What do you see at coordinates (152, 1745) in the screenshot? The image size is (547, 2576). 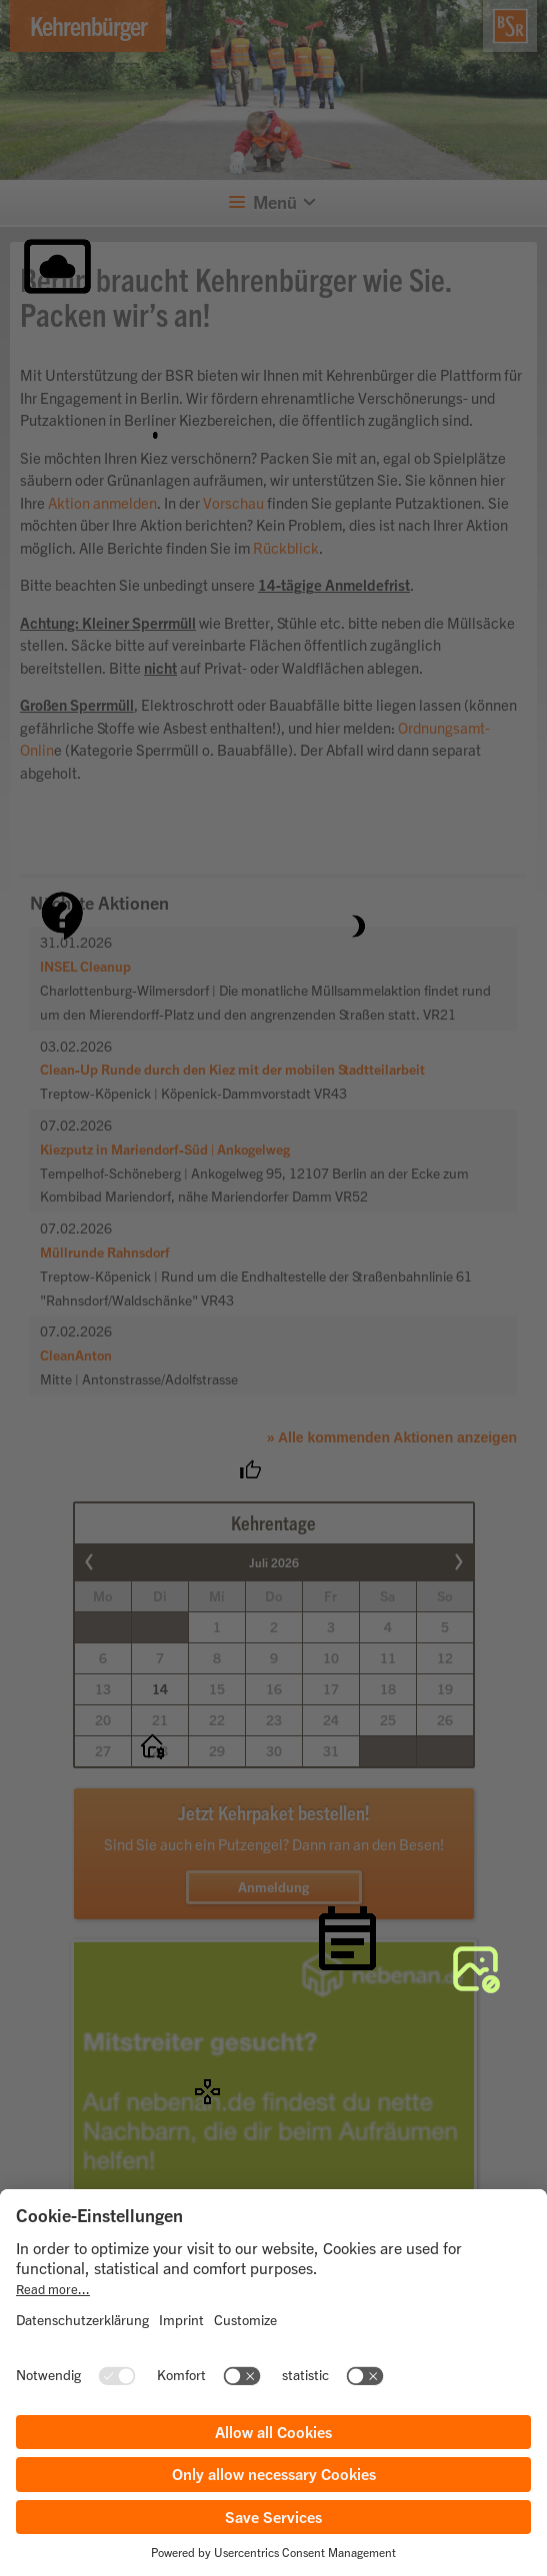 I see `access bitcoin wallet or crypto home dashboard` at bounding box center [152, 1745].